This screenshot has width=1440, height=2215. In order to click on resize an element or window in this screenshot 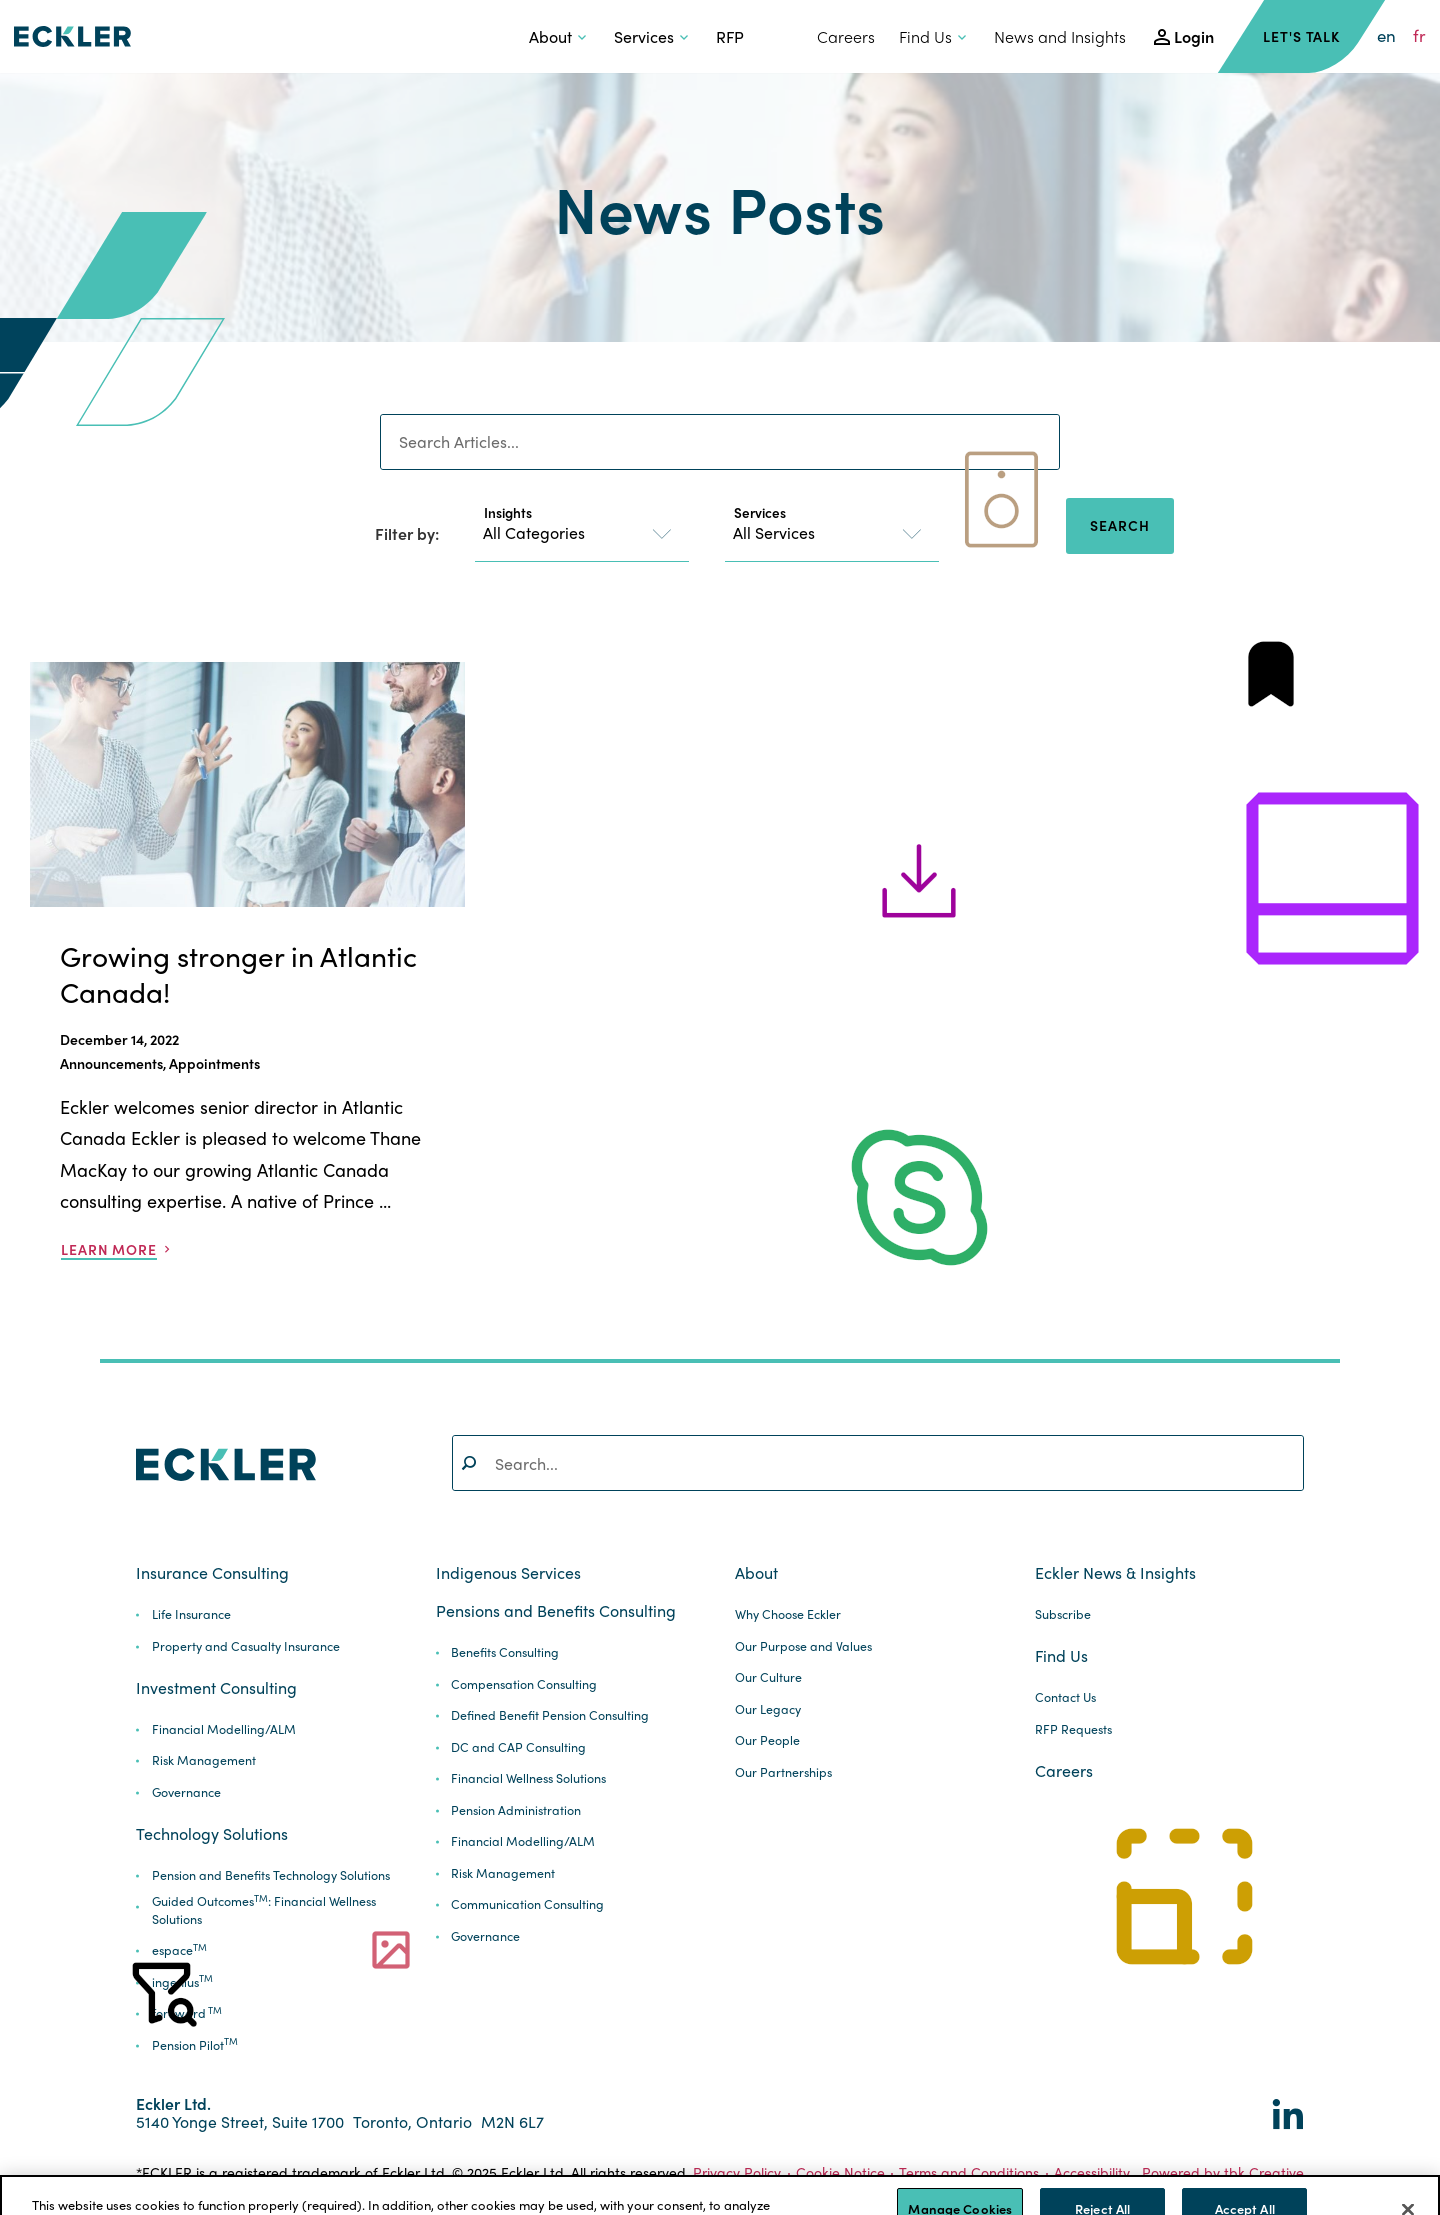, I will do `click(1184, 1896)`.